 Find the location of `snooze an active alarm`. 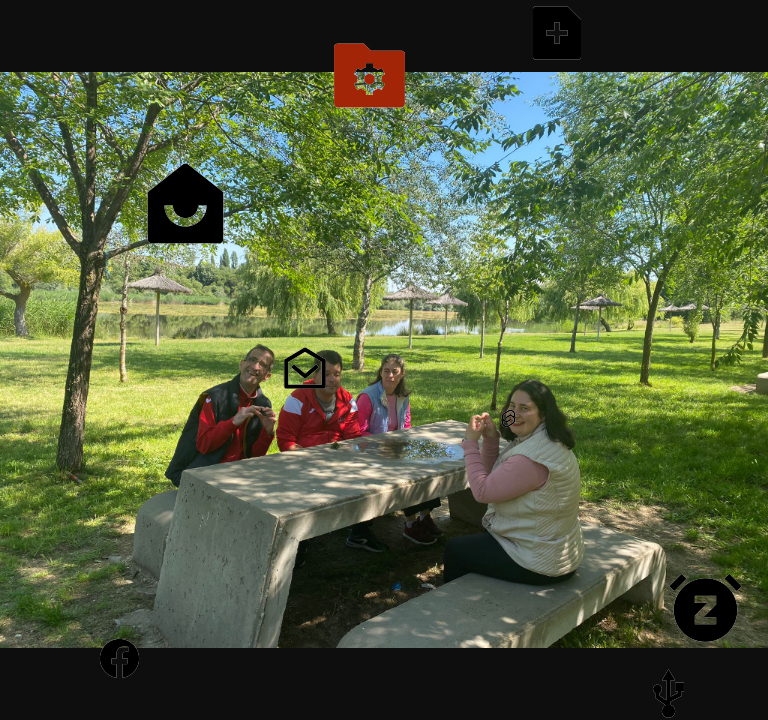

snooze an active alarm is located at coordinates (705, 606).